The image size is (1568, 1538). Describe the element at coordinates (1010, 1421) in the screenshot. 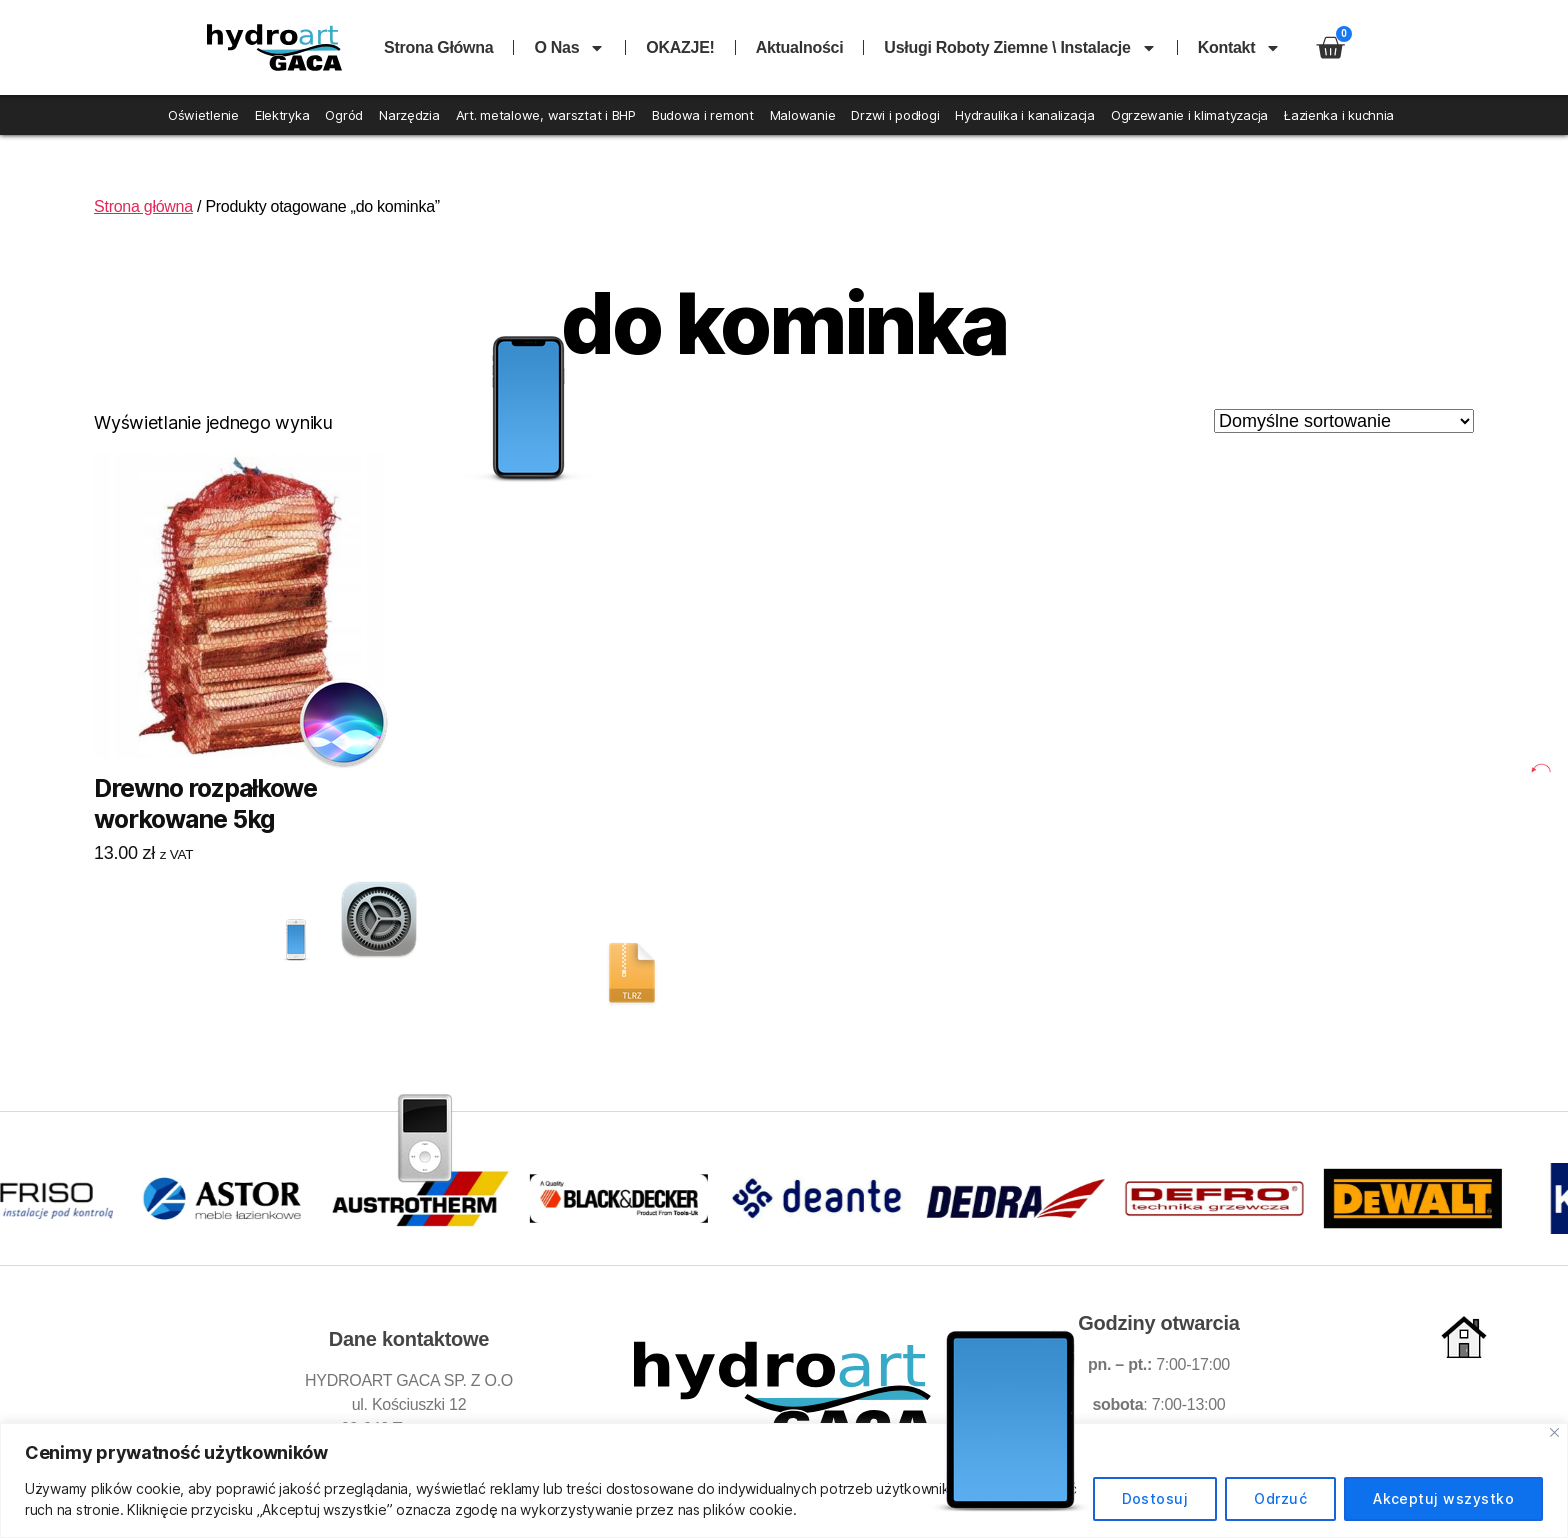

I see `iPad Air M2 device icon` at that location.